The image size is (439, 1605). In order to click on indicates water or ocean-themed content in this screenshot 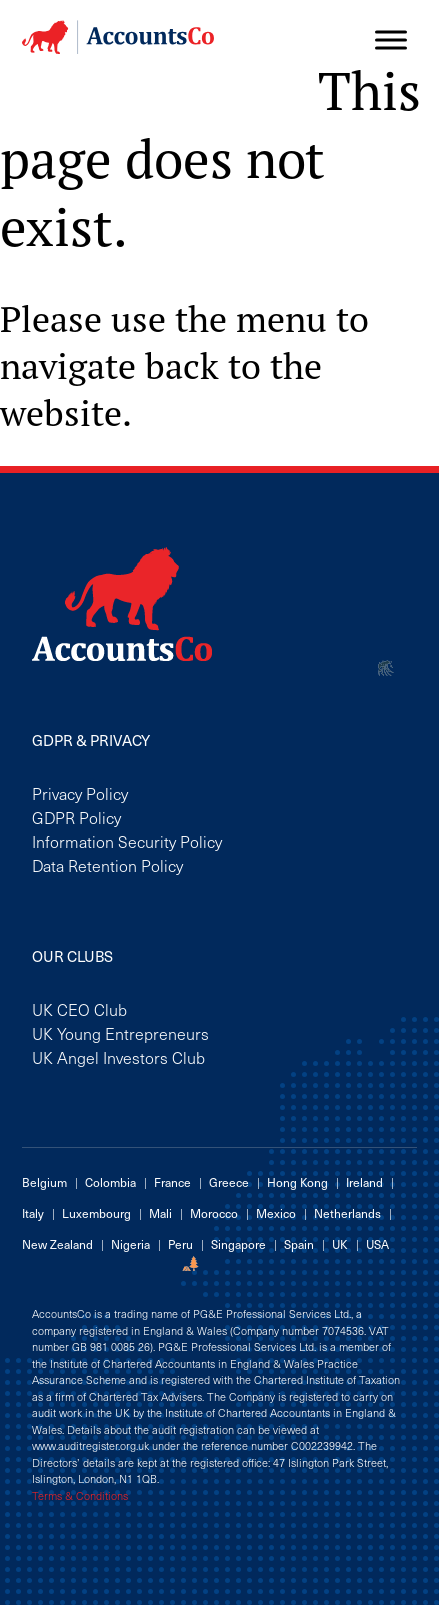, I will do `click(386, 668)`.